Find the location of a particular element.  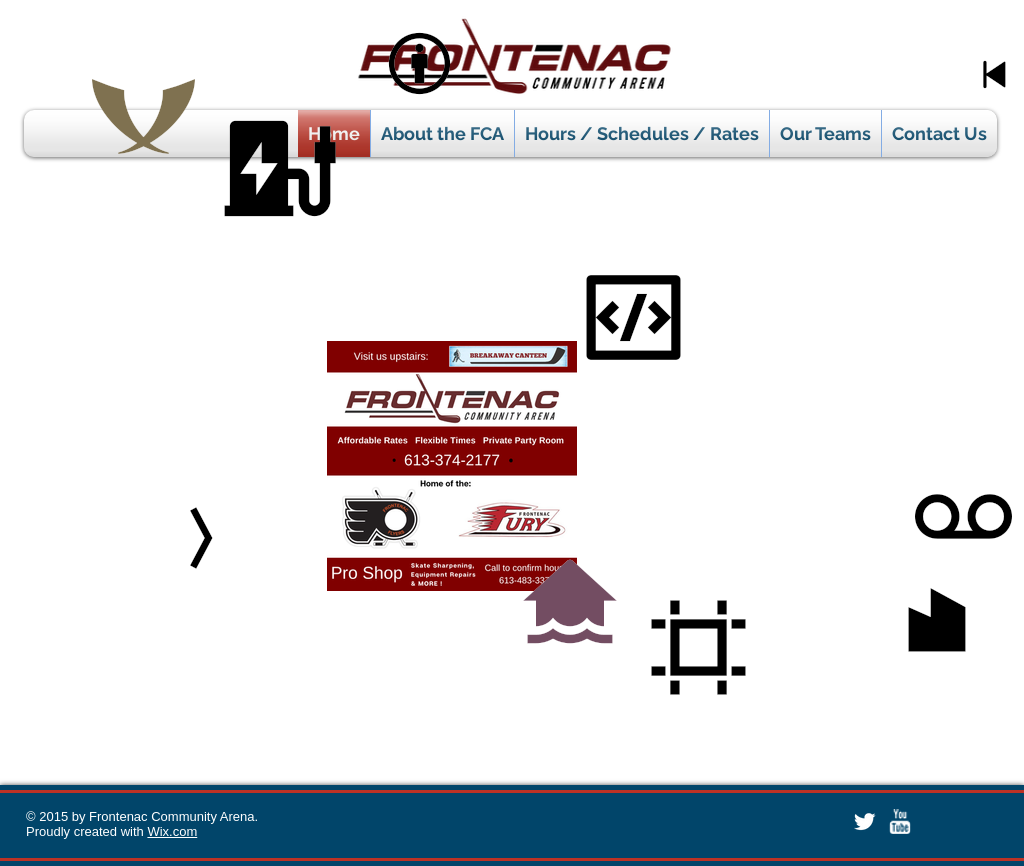

view building or property details is located at coordinates (937, 623).